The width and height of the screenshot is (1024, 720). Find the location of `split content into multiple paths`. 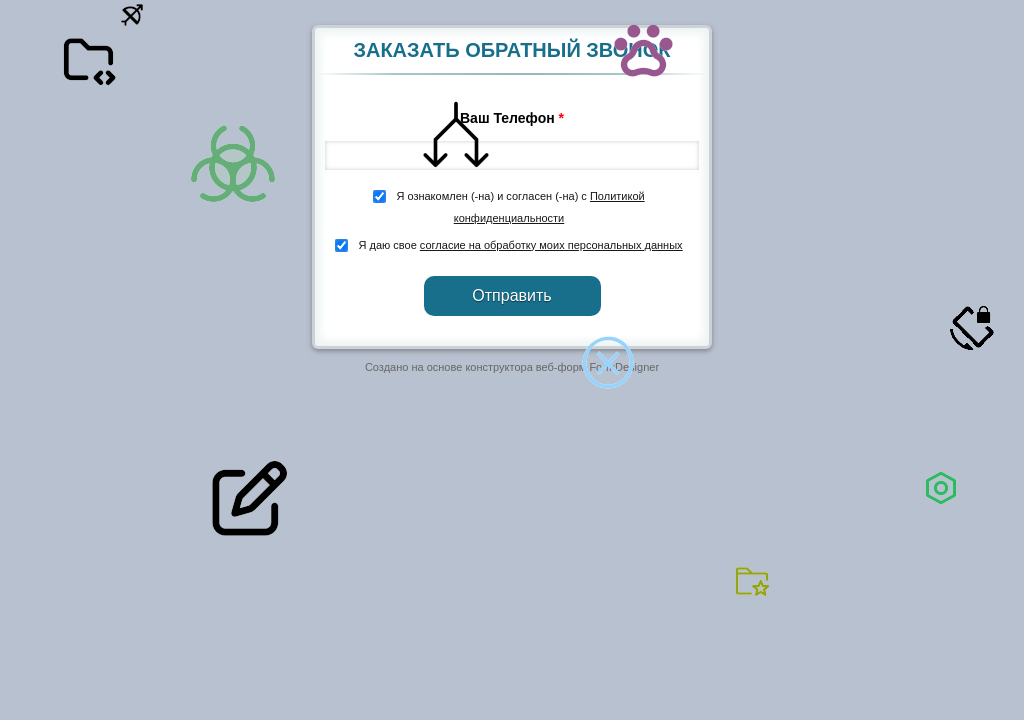

split content into multiple paths is located at coordinates (456, 137).